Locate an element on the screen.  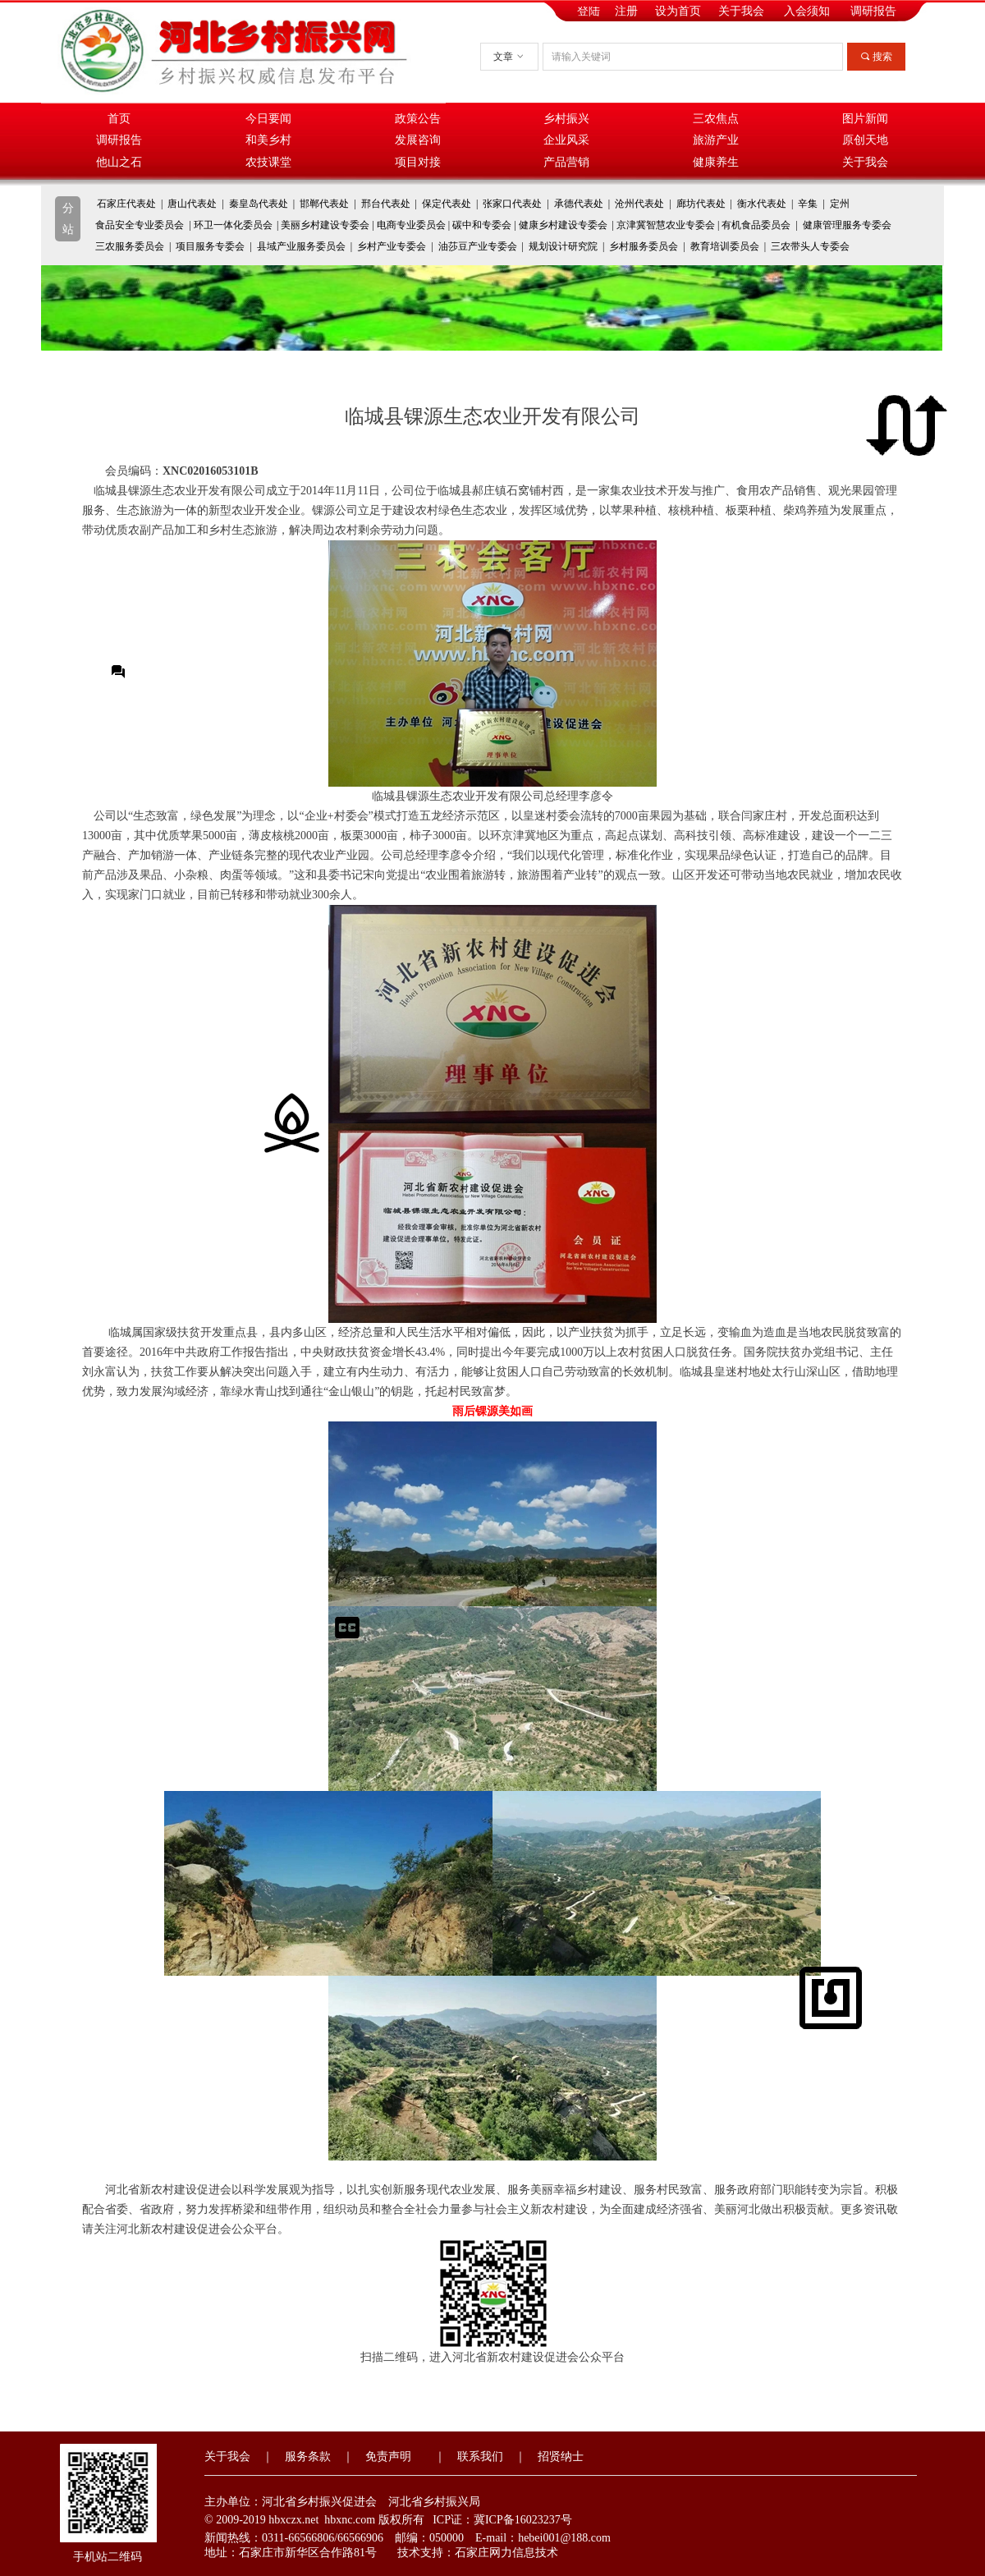
access camping or outdoor activity features is located at coordinates (291, 1123).